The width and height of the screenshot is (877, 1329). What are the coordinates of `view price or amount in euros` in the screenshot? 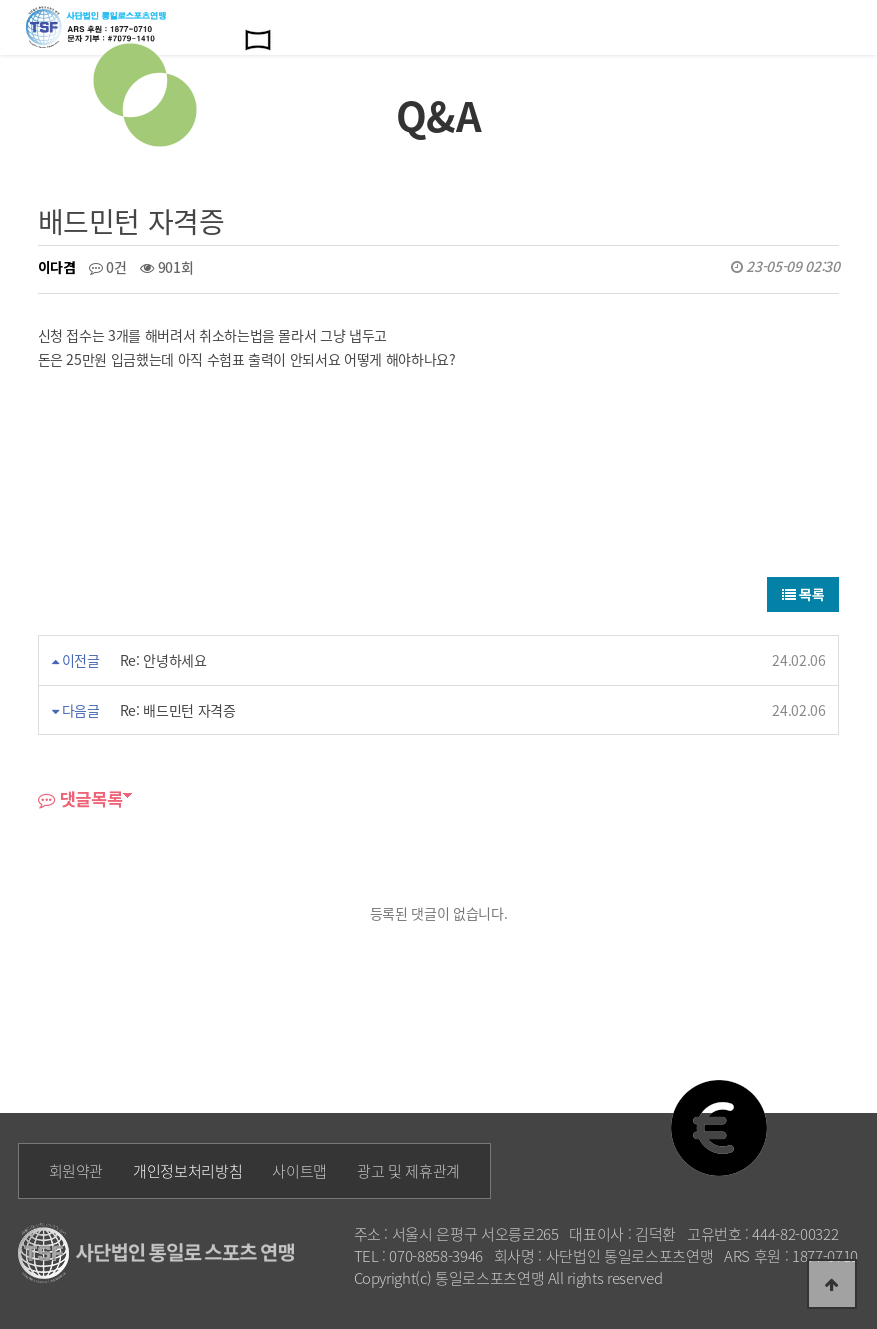 It's located at (719, 1128).